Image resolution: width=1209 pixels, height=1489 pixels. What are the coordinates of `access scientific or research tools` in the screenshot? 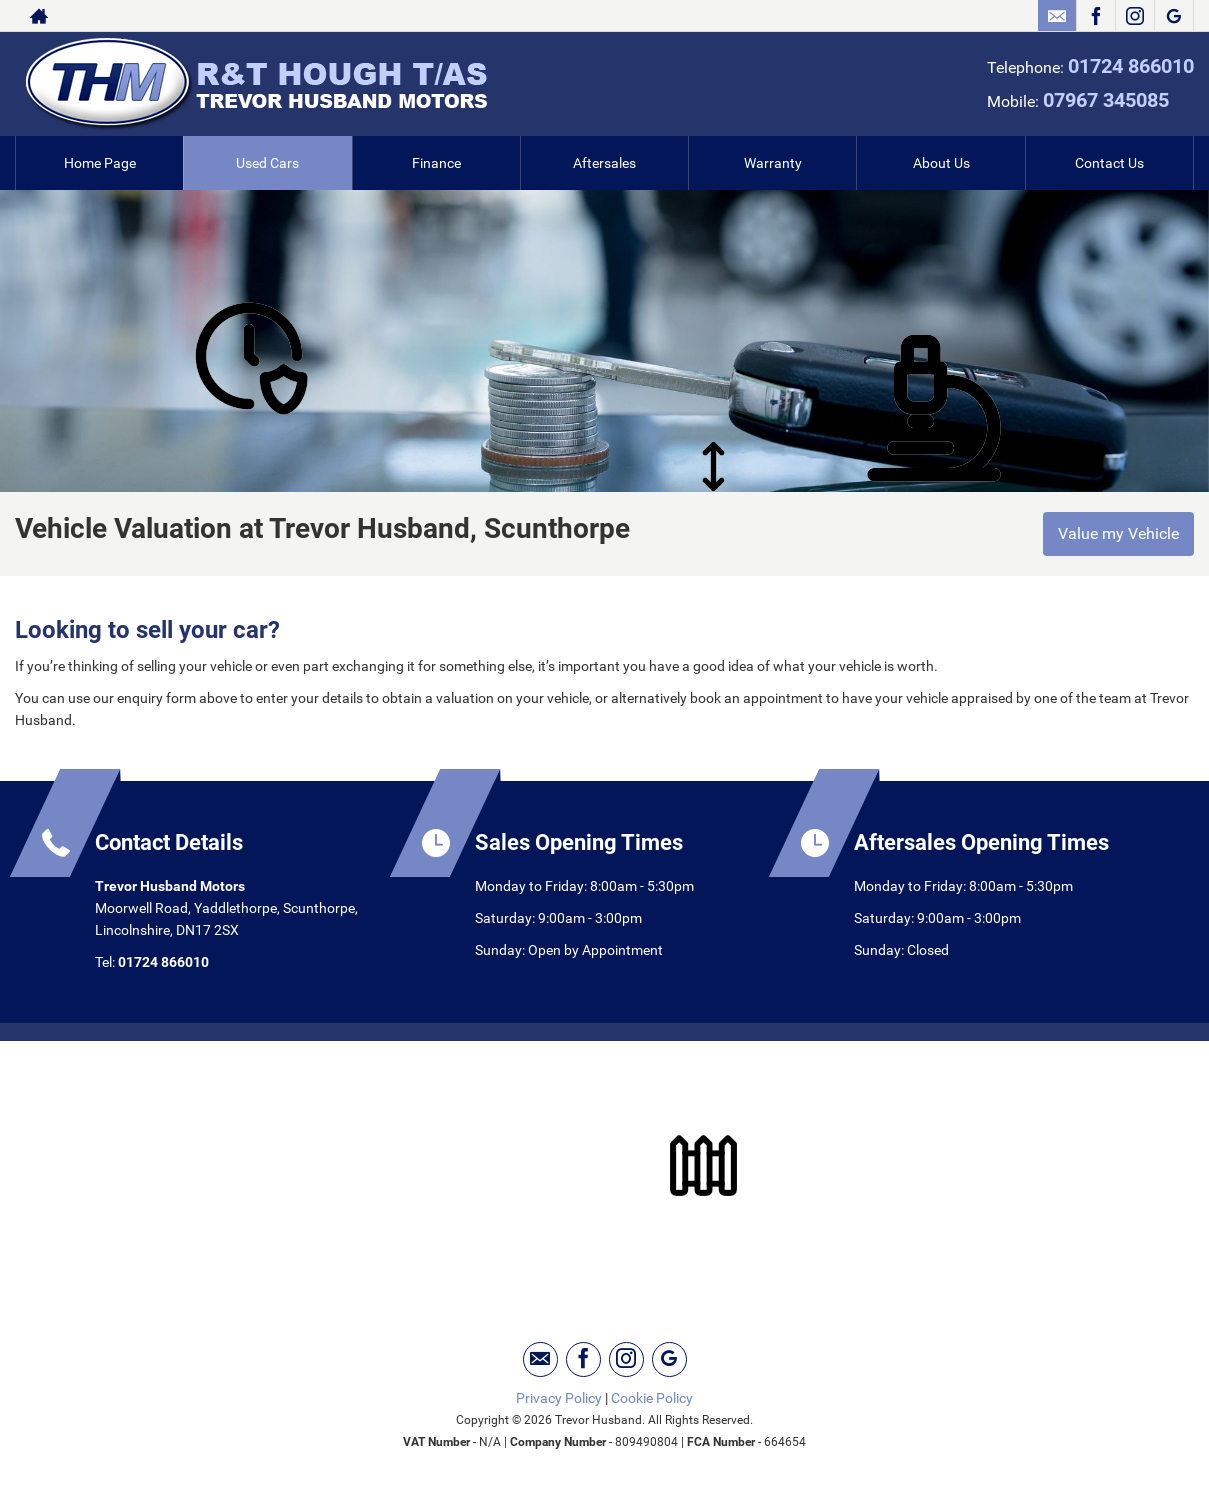 It's located at (934, 408).